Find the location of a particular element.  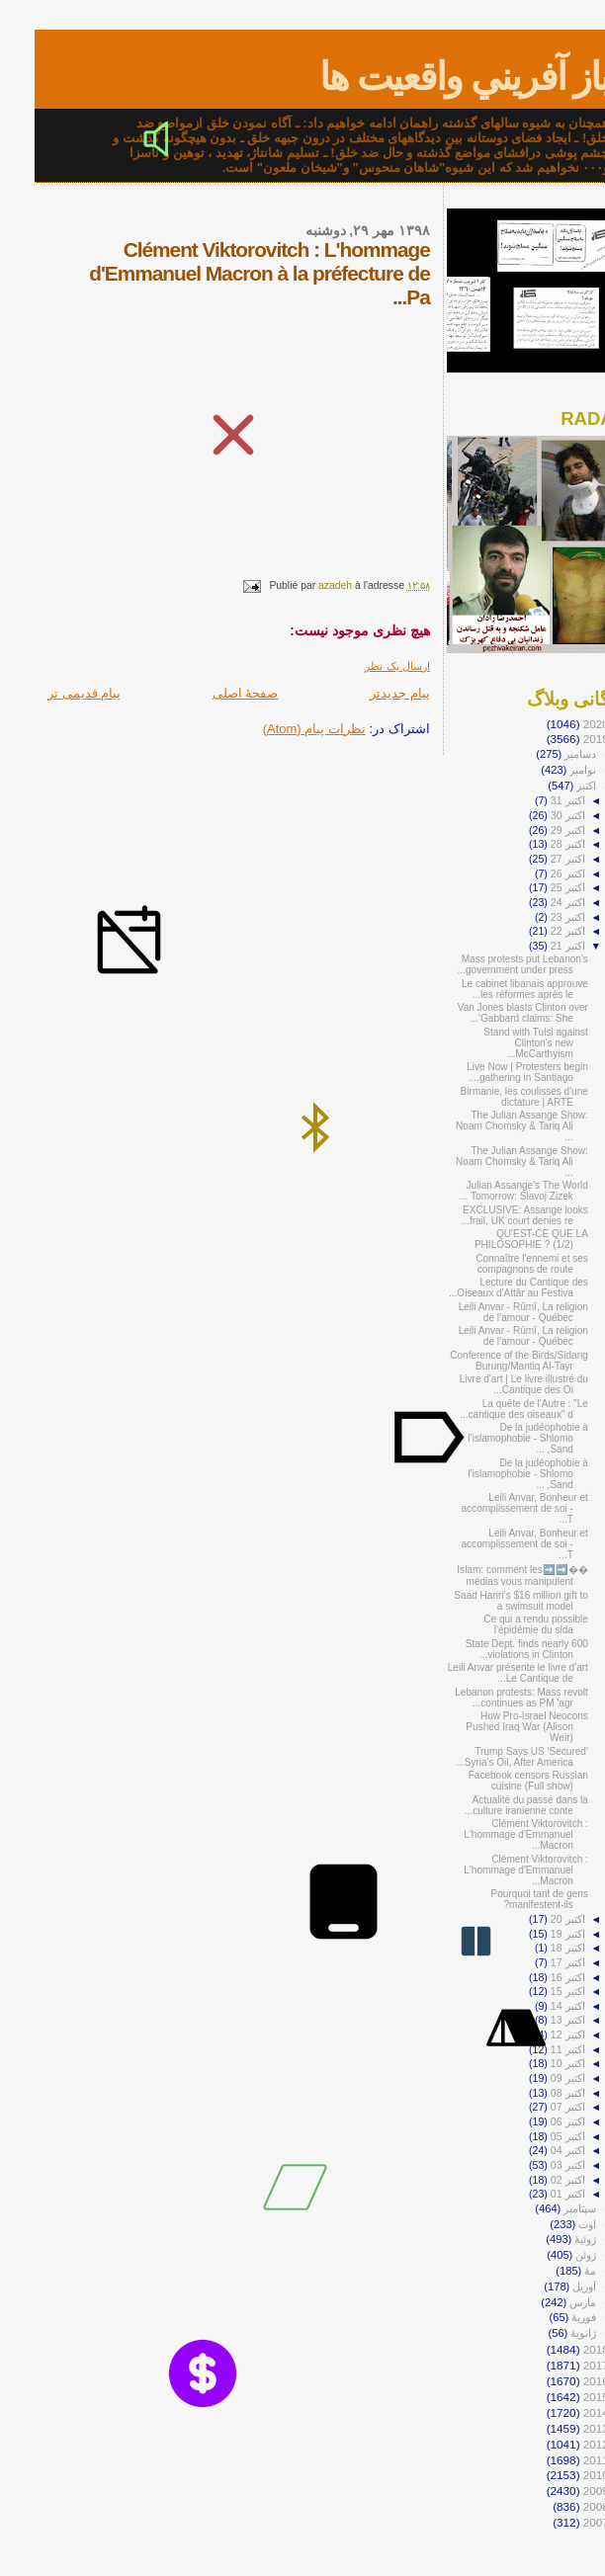

split view horizontally is located at coordinates (475, 1941).